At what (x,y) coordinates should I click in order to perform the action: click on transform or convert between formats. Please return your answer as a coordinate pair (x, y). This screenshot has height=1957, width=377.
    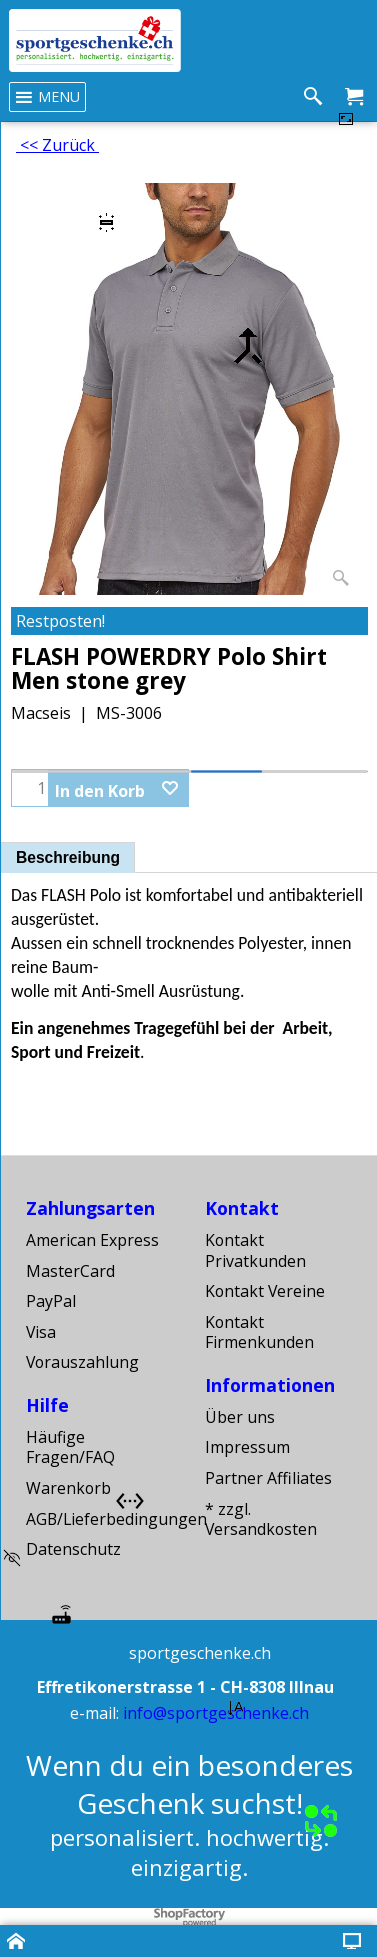
    Looking at the image, I should click on (321, 1821).